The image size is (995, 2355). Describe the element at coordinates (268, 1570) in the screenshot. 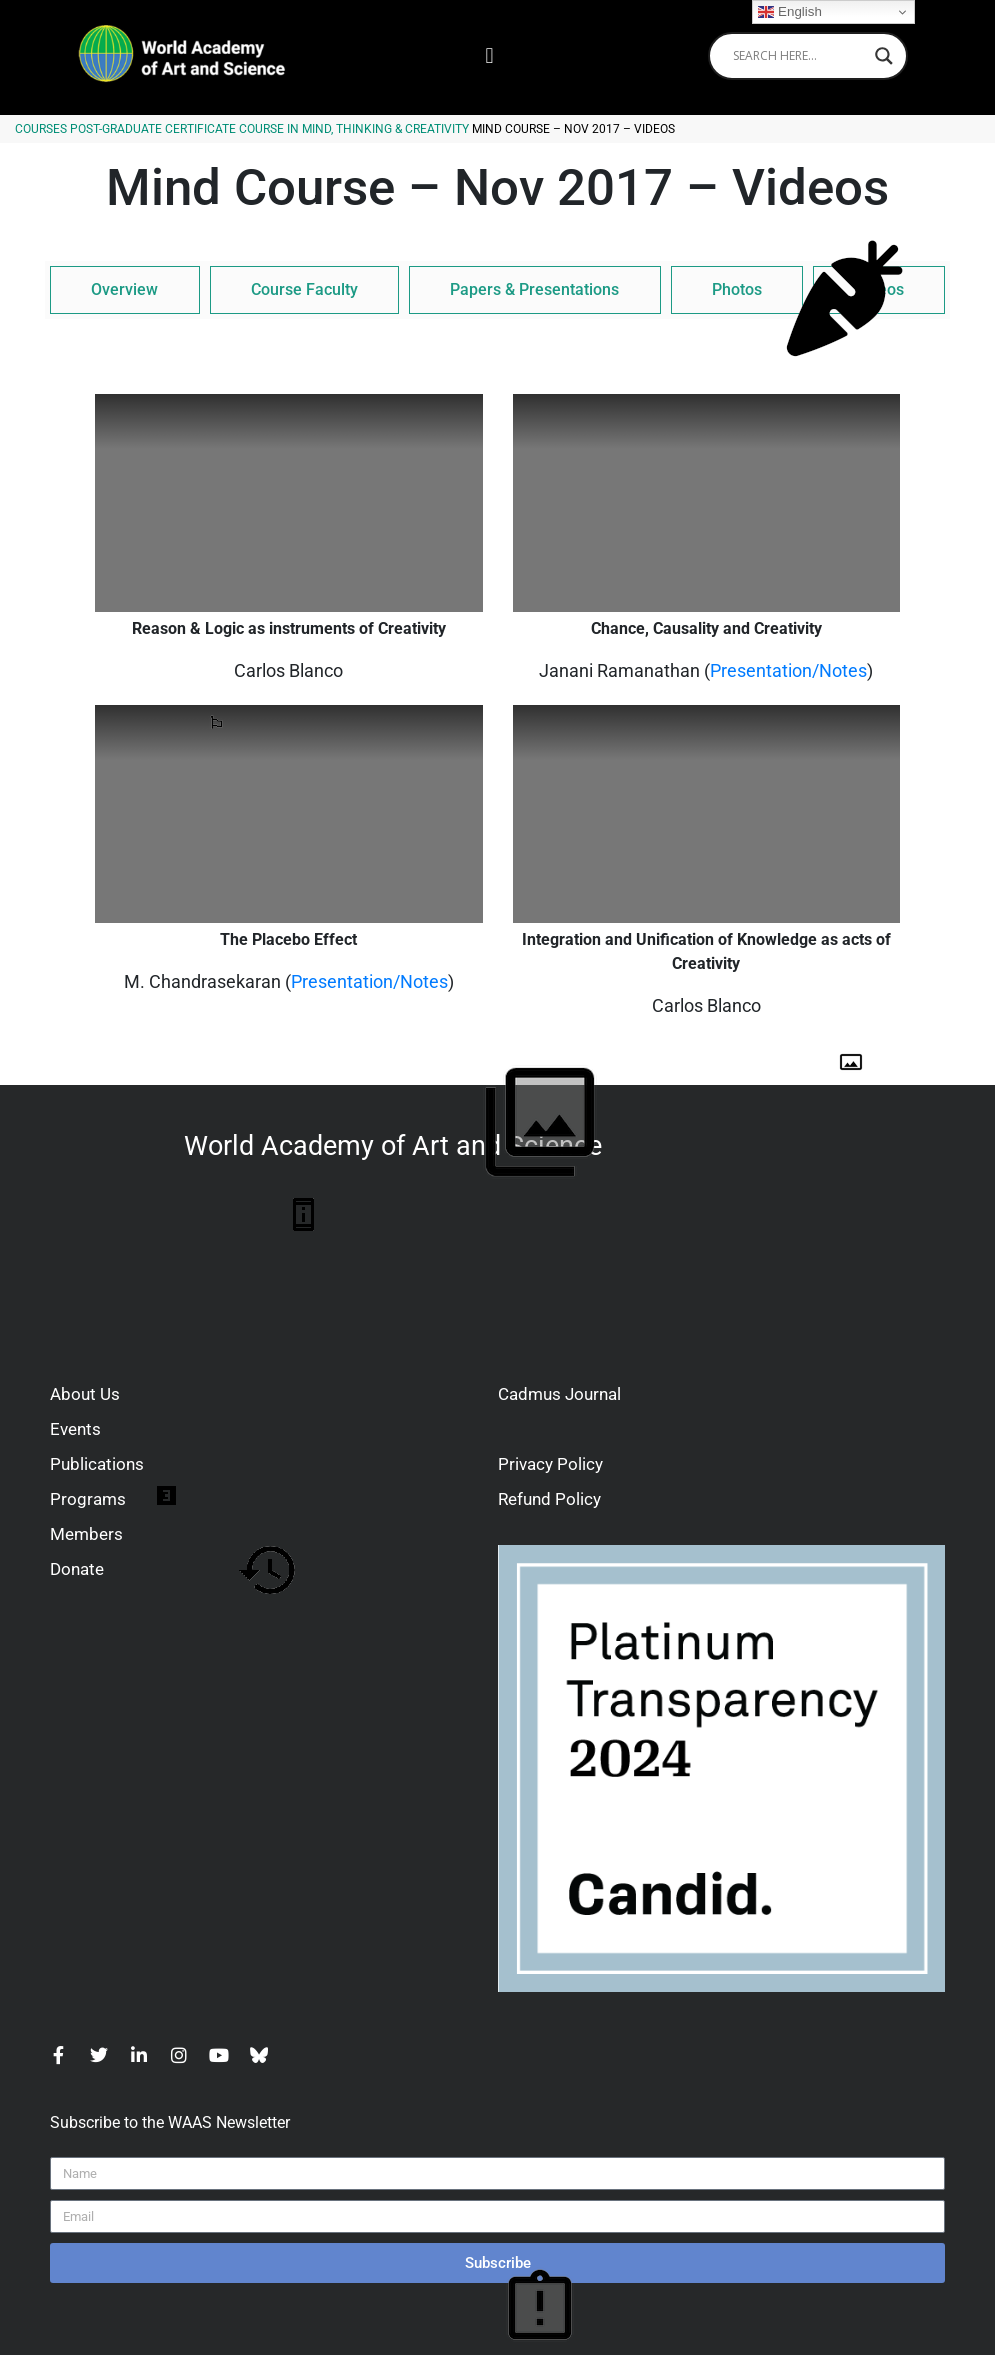

I see `restore to a previous version` at that location.